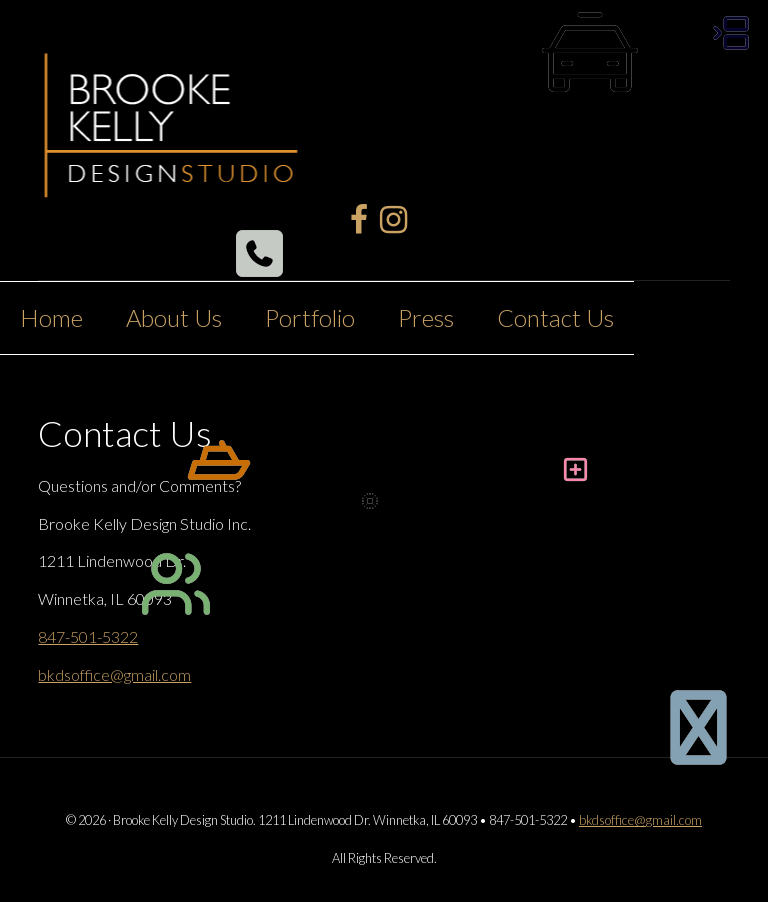  I want to click on contact or locate emergency services, so click(590, 57).